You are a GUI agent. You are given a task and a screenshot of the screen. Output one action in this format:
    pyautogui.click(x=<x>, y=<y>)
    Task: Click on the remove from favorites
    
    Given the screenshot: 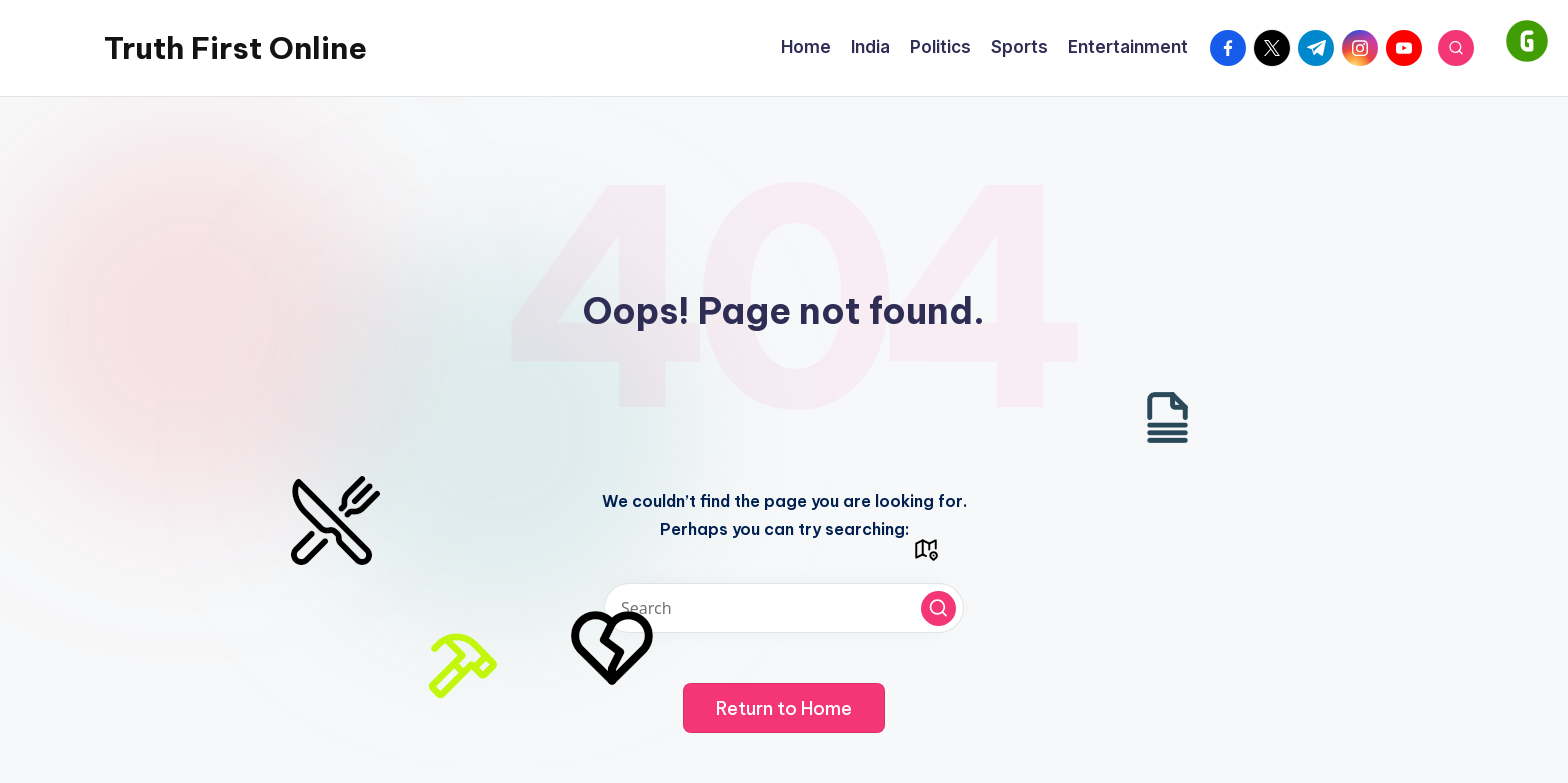 What is the action you would take?
    pyautogui.click(x=612, y=648)
    